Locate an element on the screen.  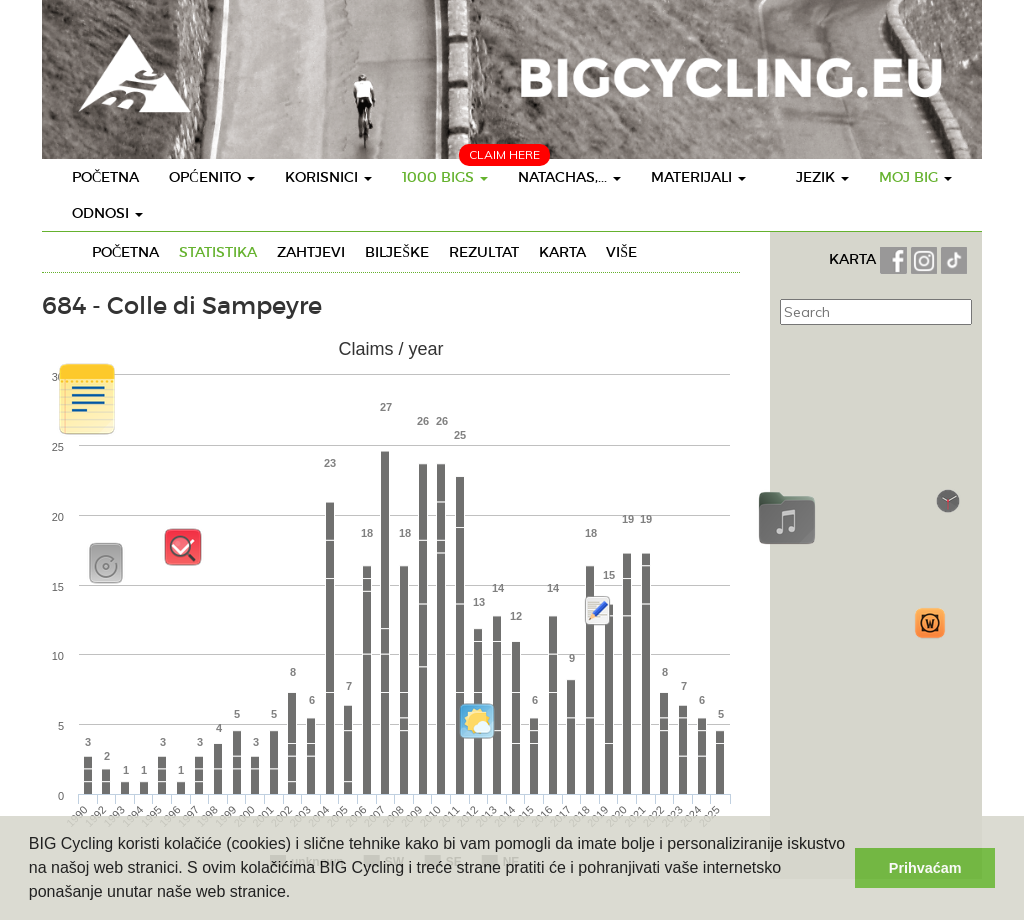
access hard drive storage is located at coordinates (106, 563).